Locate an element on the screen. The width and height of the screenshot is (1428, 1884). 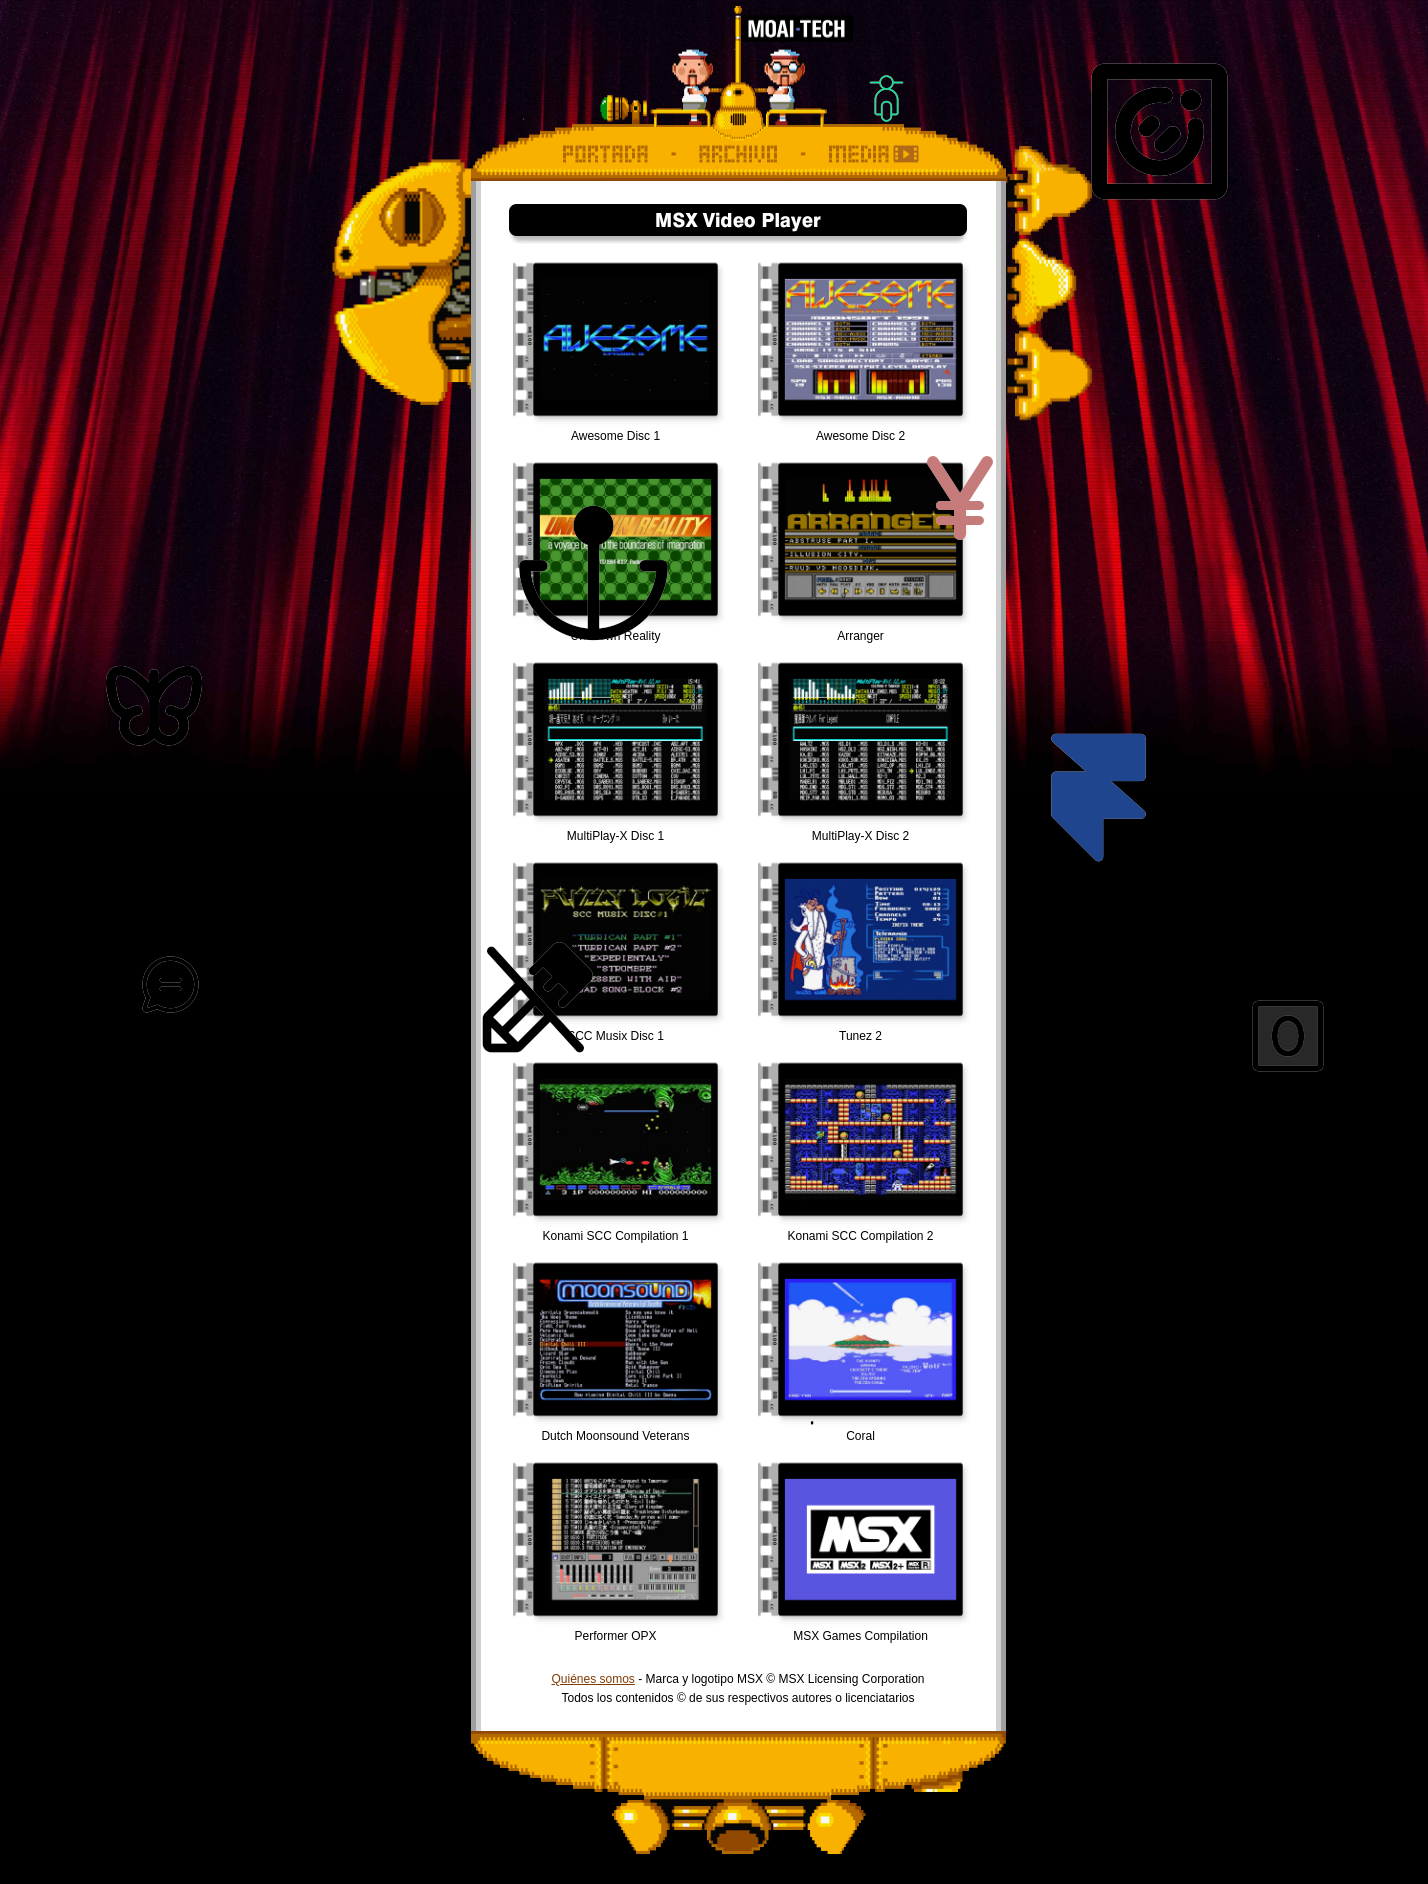
anchor link or reference point in a document is located at coordinates (593, 571).